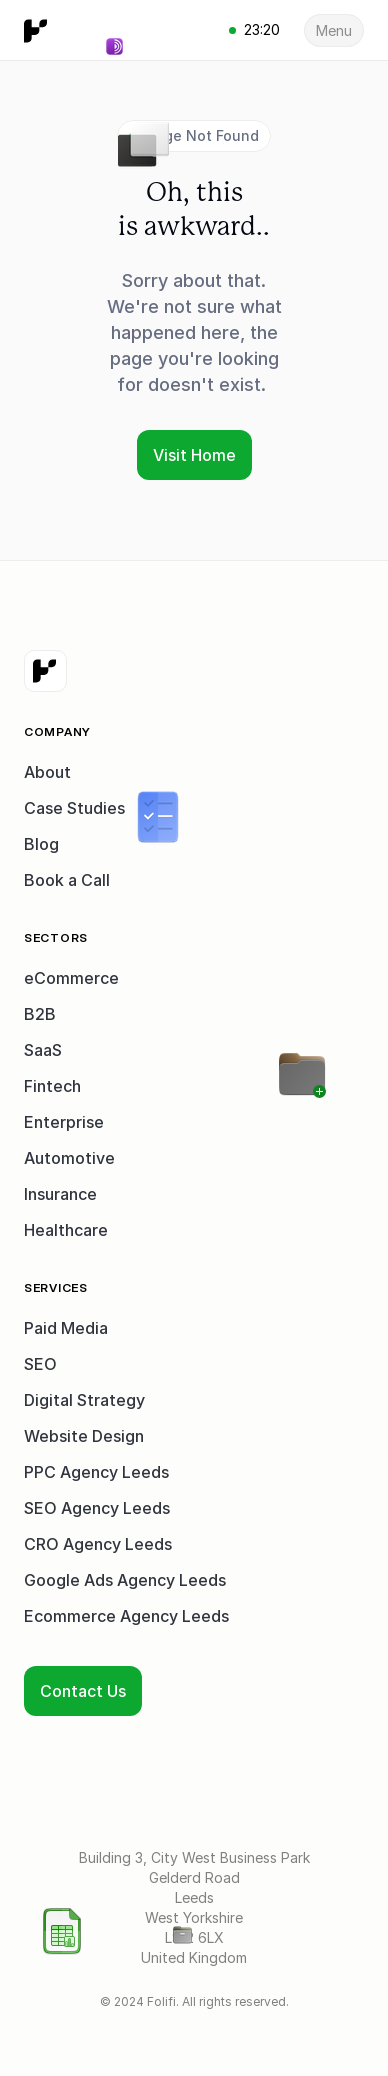  Describe the element at coordinates (114, 46) in the screenshot. I see `launch tor browser for private browsing` at that location.